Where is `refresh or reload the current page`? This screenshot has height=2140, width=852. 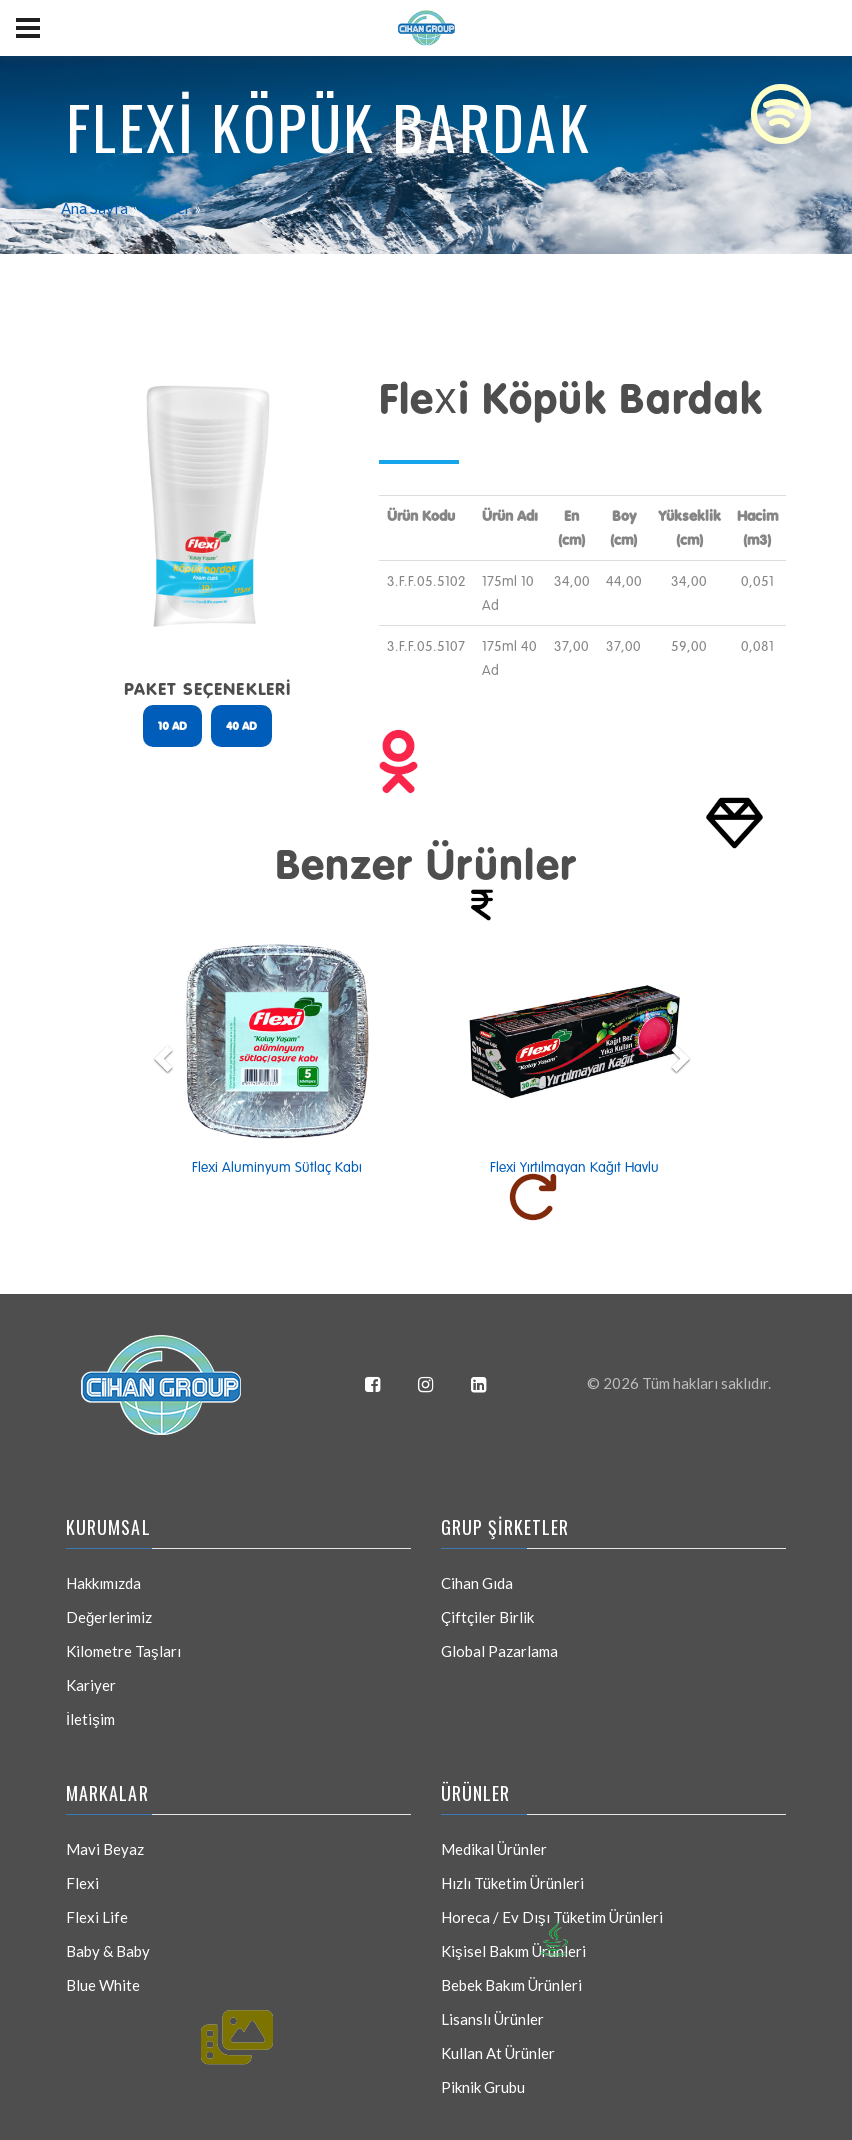 refresh or reload the current page is located at coordinates (533, 1197).